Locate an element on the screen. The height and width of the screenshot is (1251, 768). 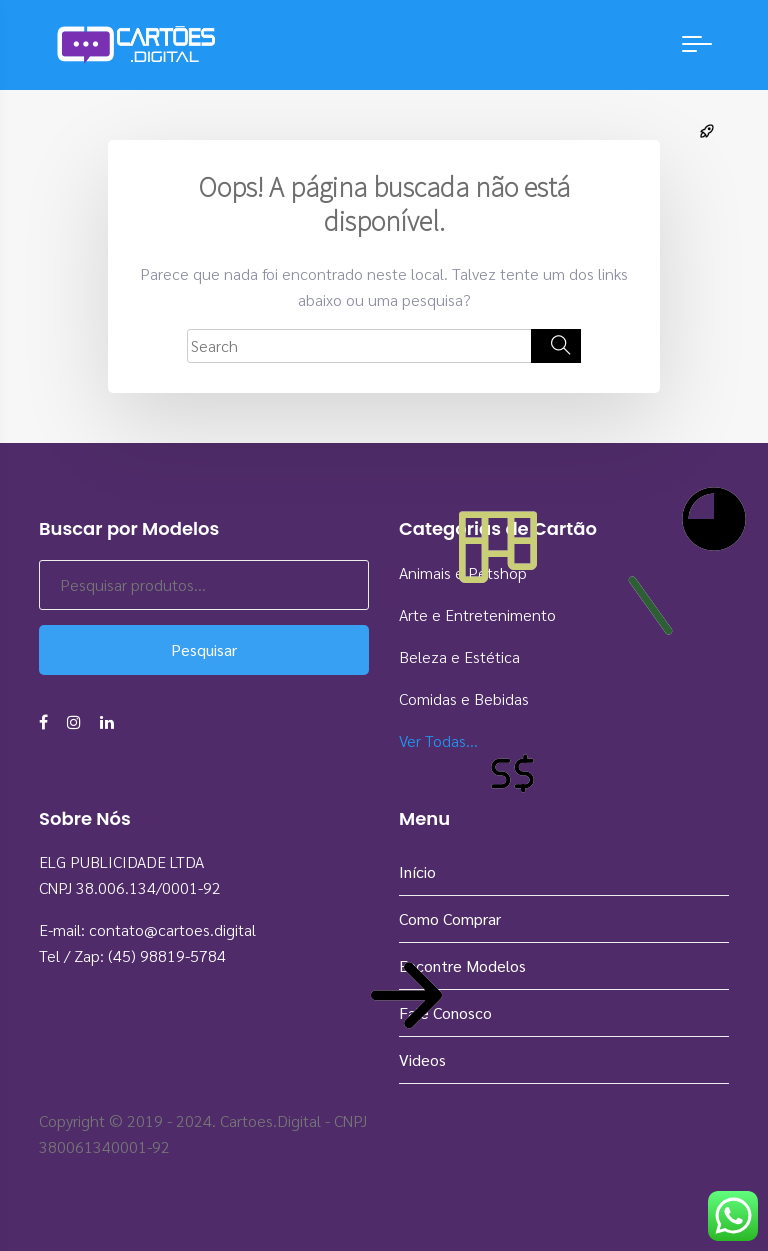
indicates singapore dollar currency is located at coordinates (512, 773).